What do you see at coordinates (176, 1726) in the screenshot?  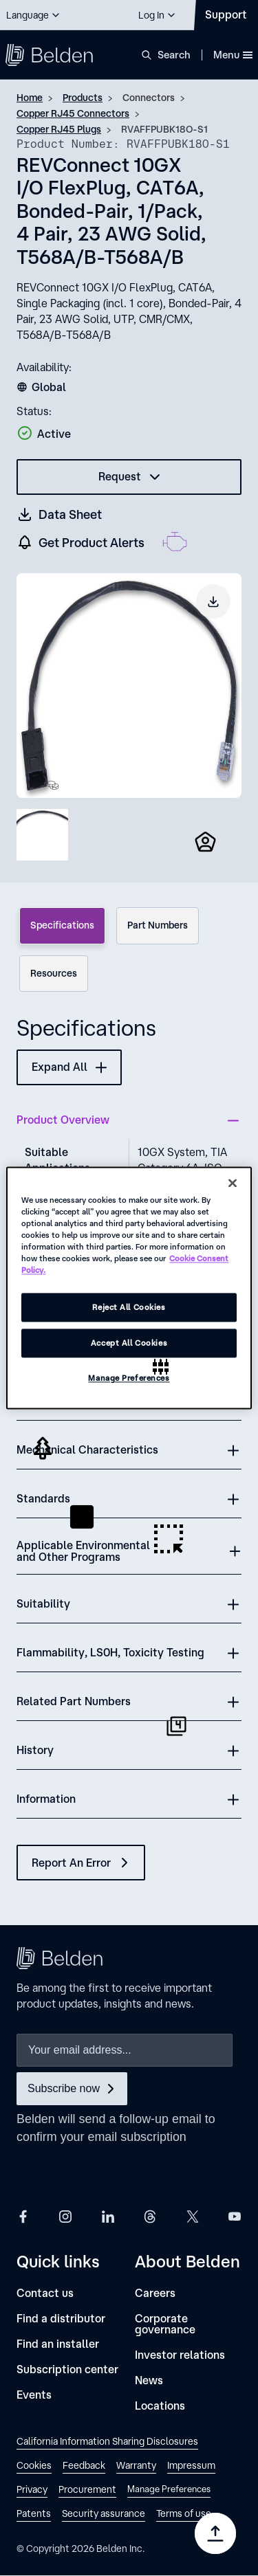 I see `indicates 4 stacked layers or images` at bounding box center [176, 1726].